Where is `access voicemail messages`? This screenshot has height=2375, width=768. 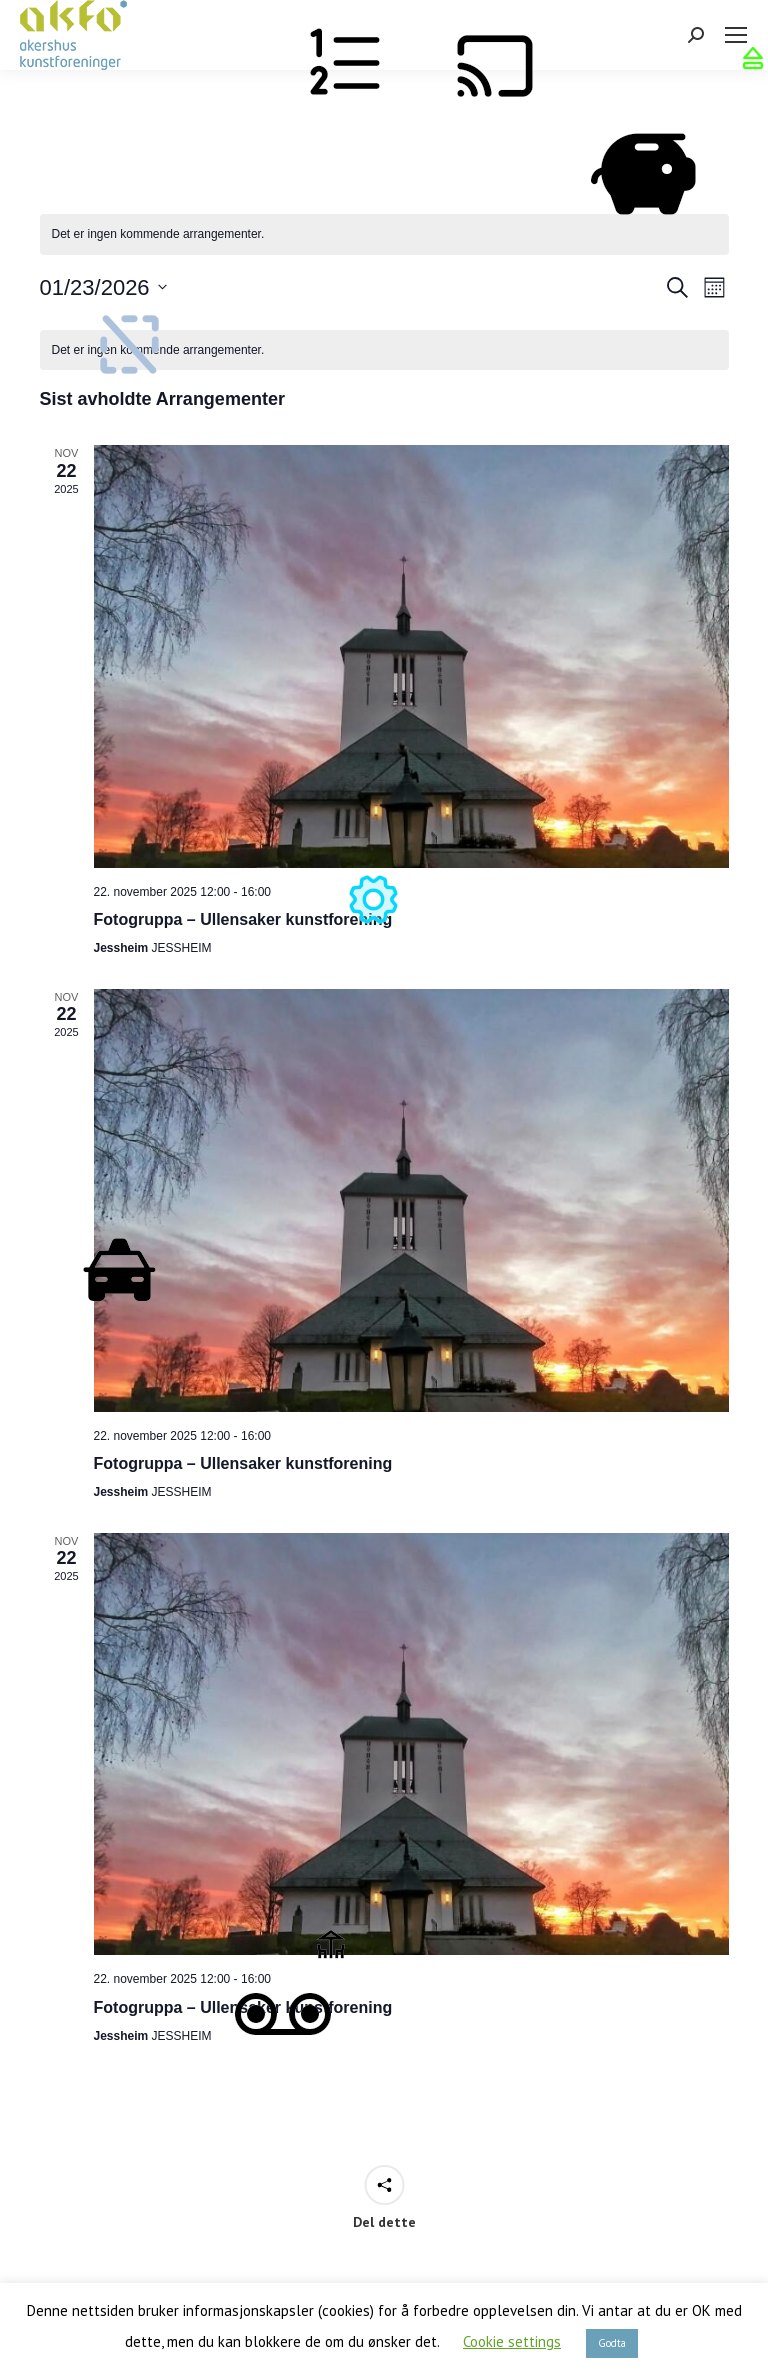 access voicemail messages is located at coordinates (283, 2014).